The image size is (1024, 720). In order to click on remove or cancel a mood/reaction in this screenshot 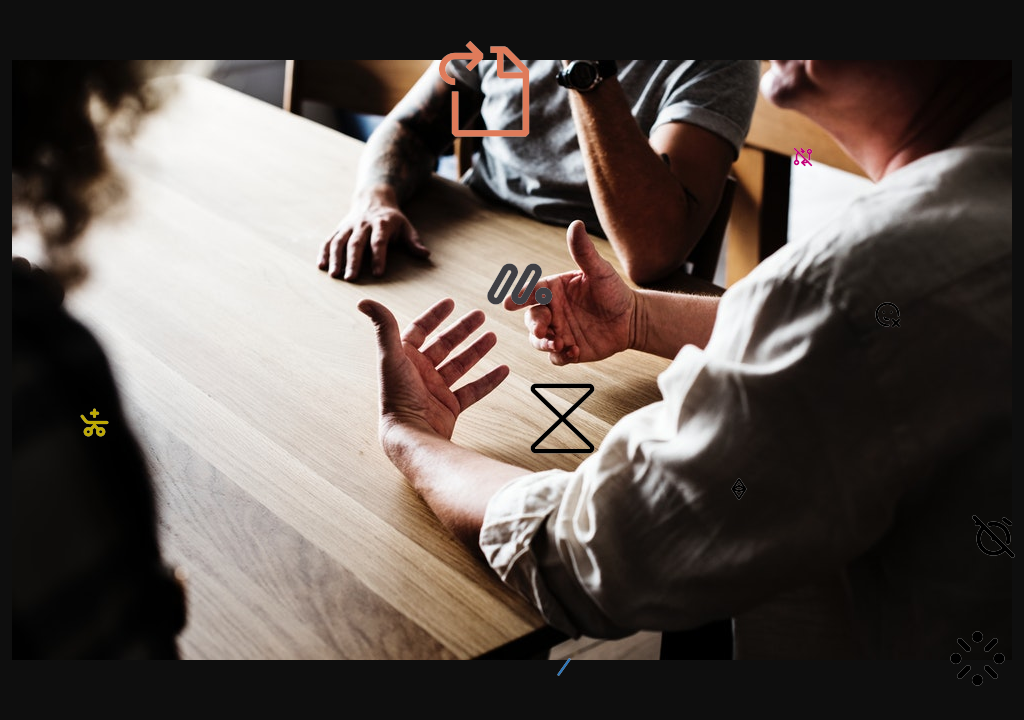, I will do `click(887, 314)`.